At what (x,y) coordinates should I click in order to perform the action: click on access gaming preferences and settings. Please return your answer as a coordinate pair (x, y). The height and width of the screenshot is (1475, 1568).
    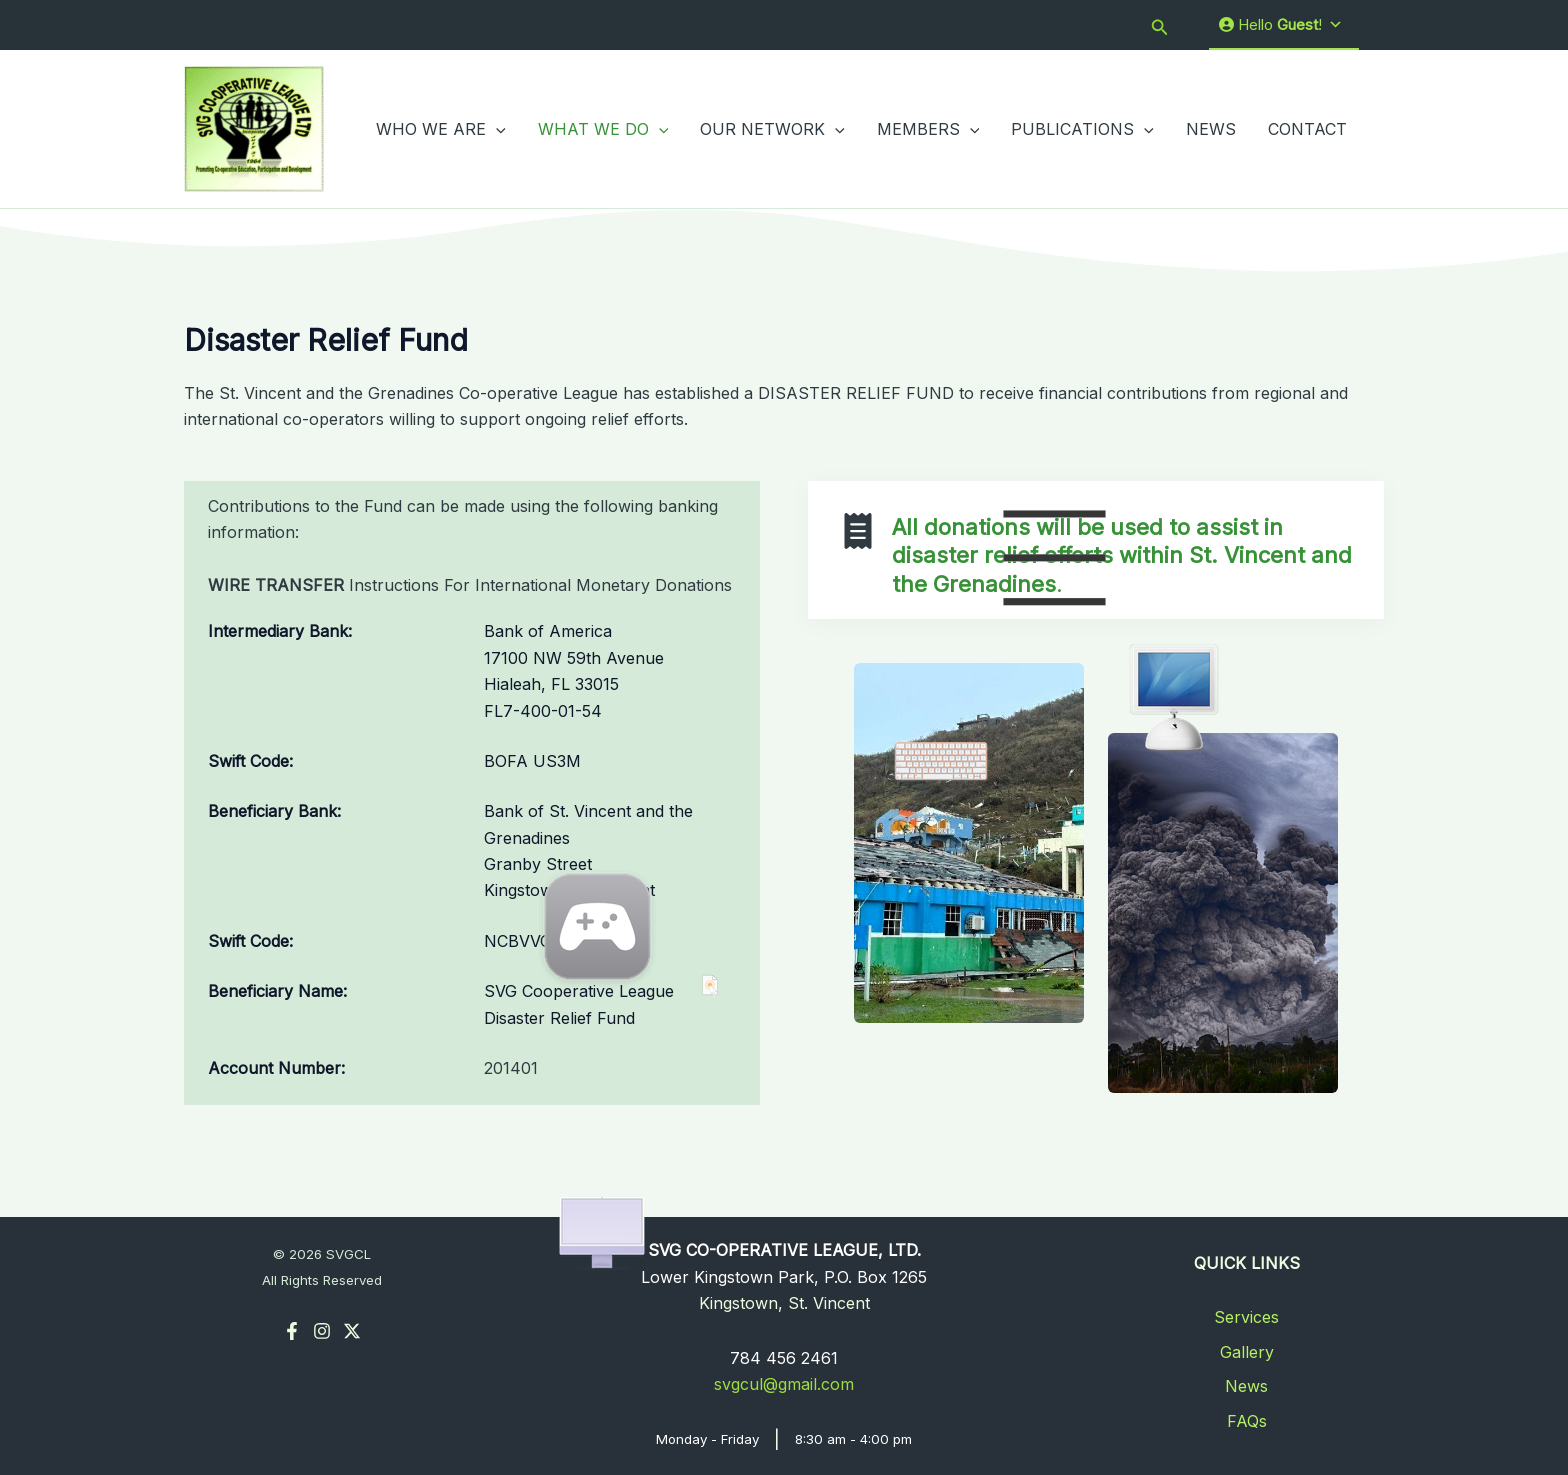
    Looking at the image, I should click on (597, 928).